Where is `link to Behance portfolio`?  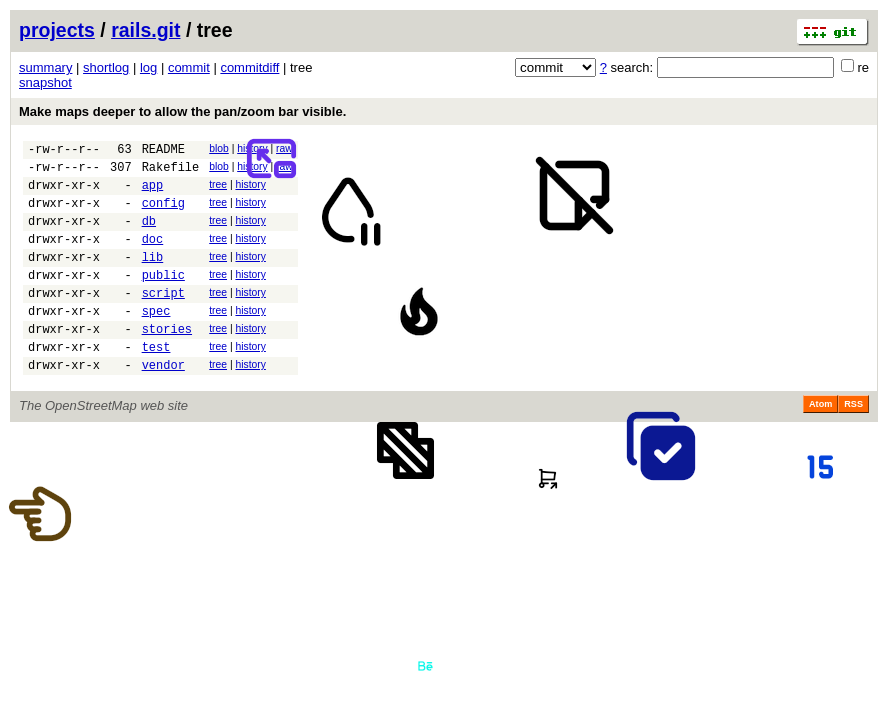
link to Behance portfolio is located at coordinates (425, 666).